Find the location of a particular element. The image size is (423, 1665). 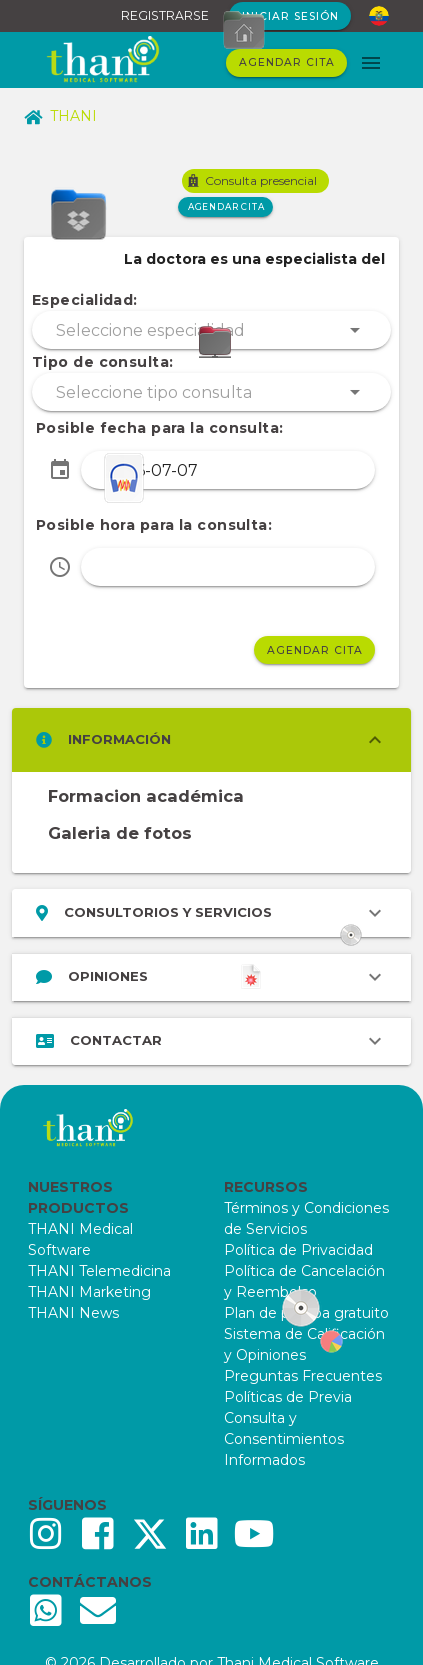

access your home folder is located at coordinates (244, 30).